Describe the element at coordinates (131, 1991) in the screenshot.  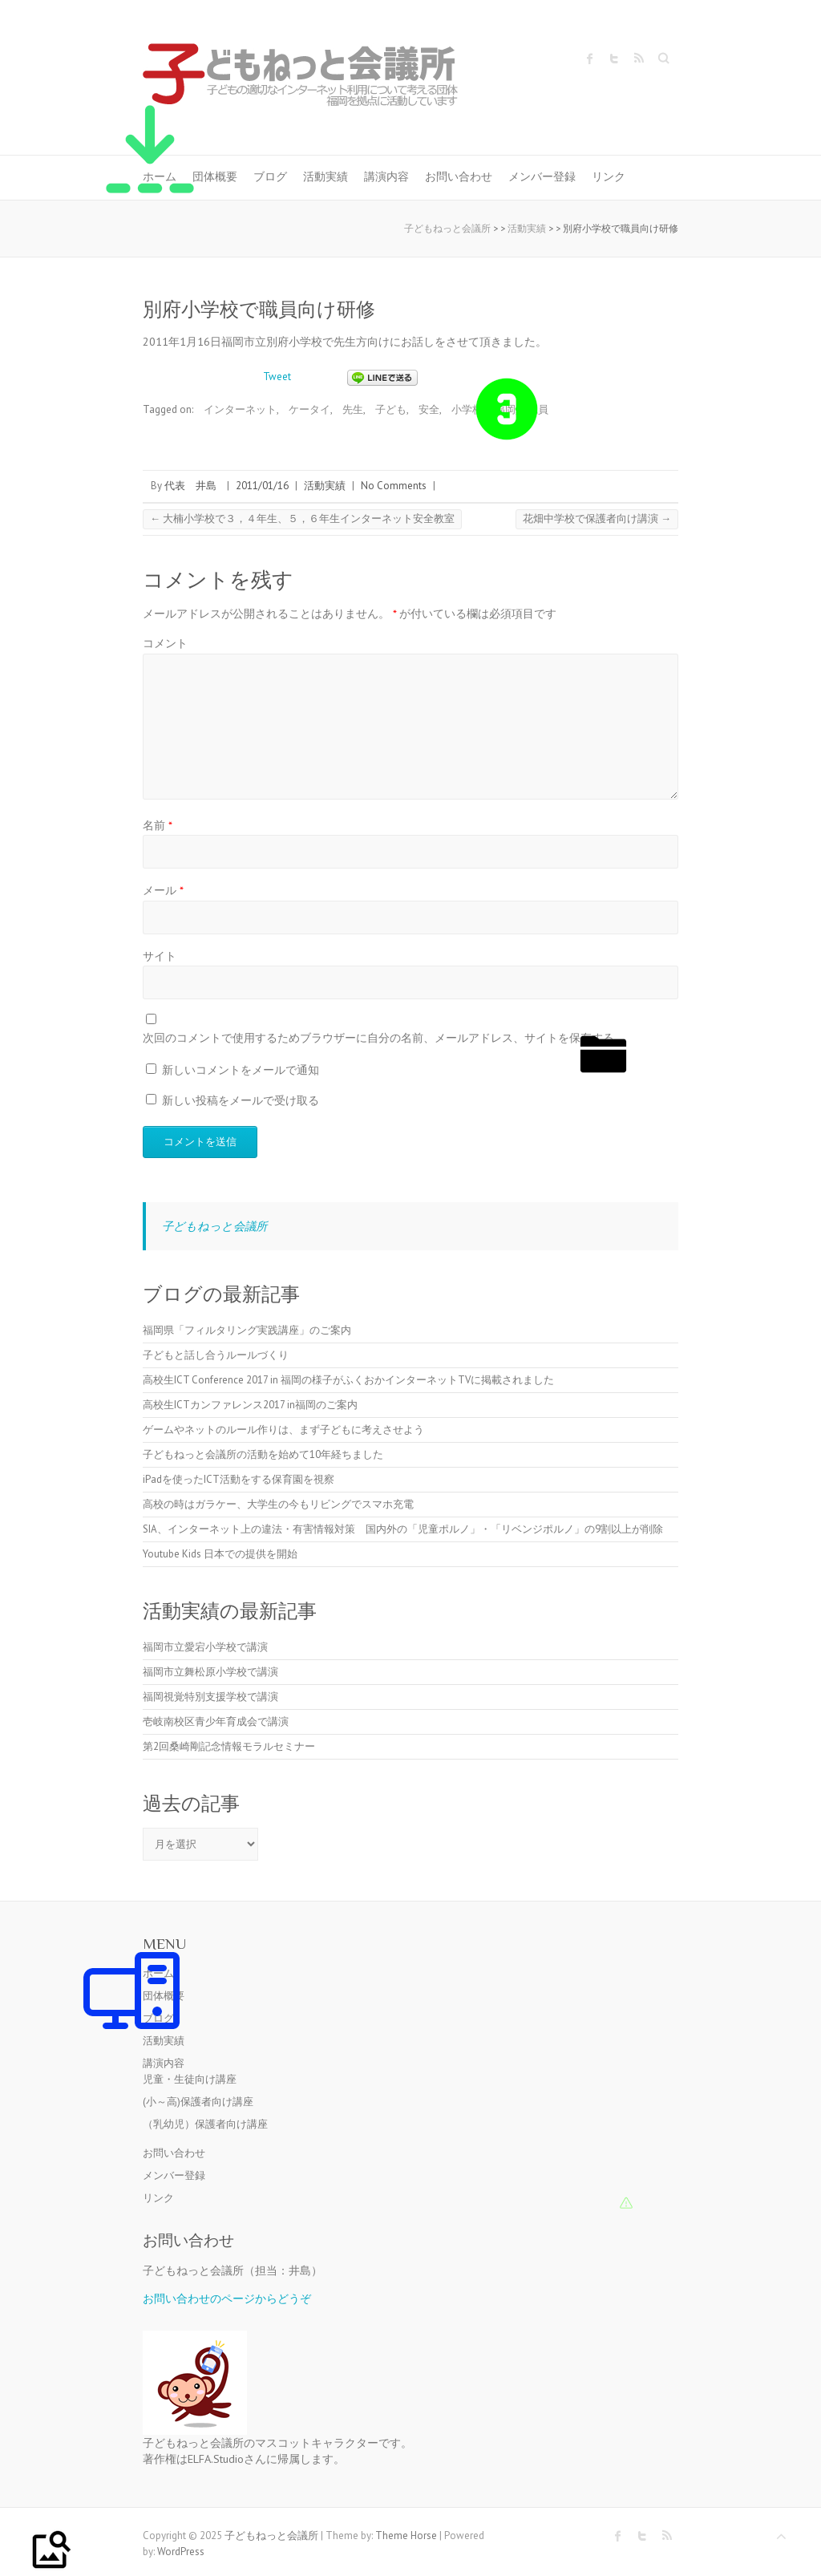
I see `access desktop computer settings` at that location.